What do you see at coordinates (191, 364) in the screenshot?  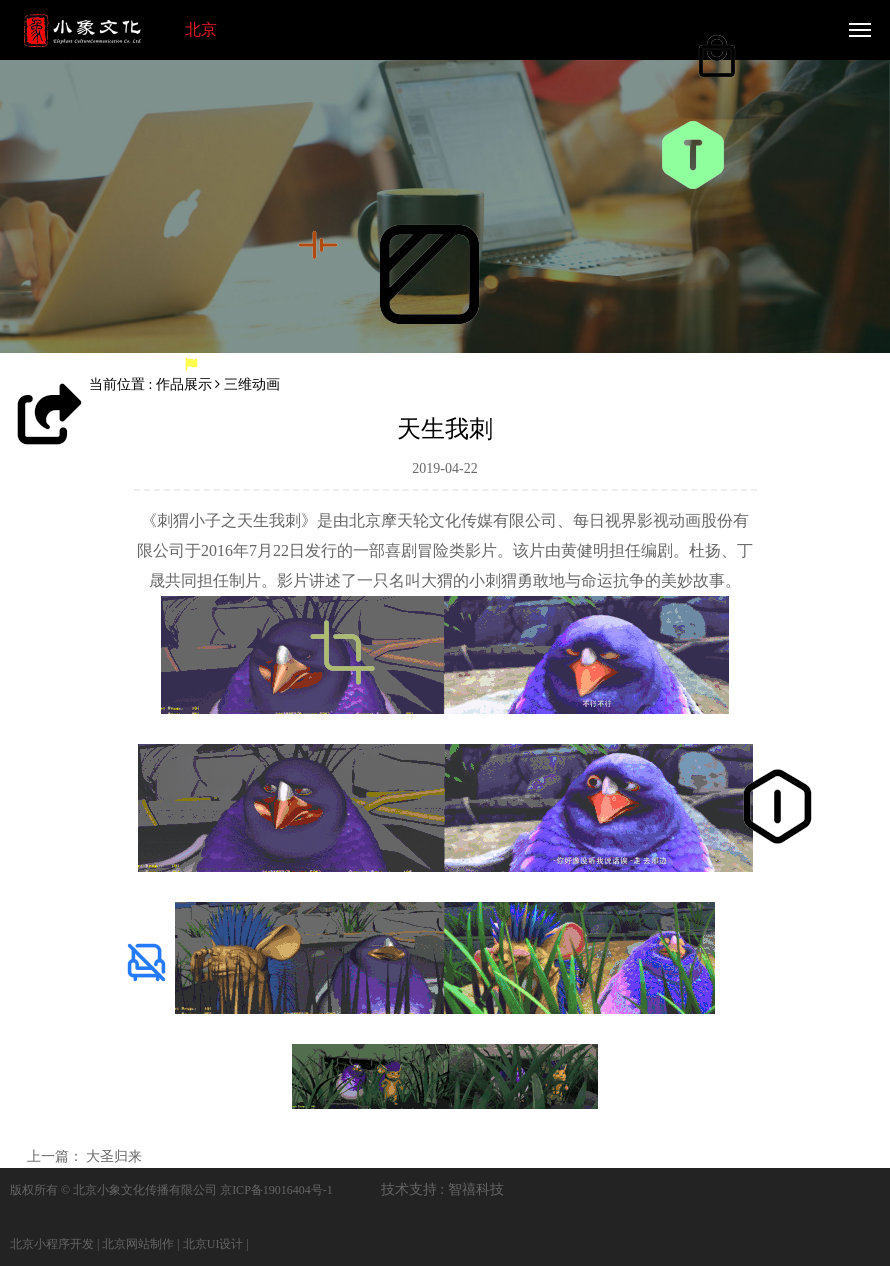 I see `flag or report content` at bounding box center [191, 364].